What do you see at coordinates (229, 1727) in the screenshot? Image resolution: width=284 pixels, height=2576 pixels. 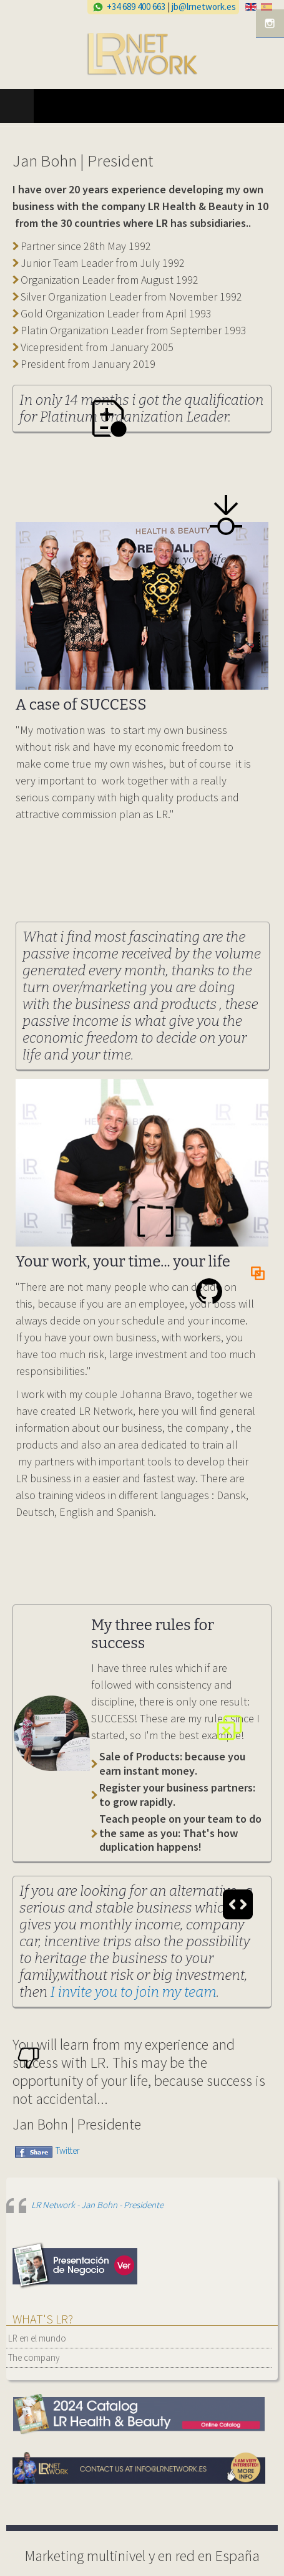 I see `close all open tabs or windows` at bounding box center [229, 1727].